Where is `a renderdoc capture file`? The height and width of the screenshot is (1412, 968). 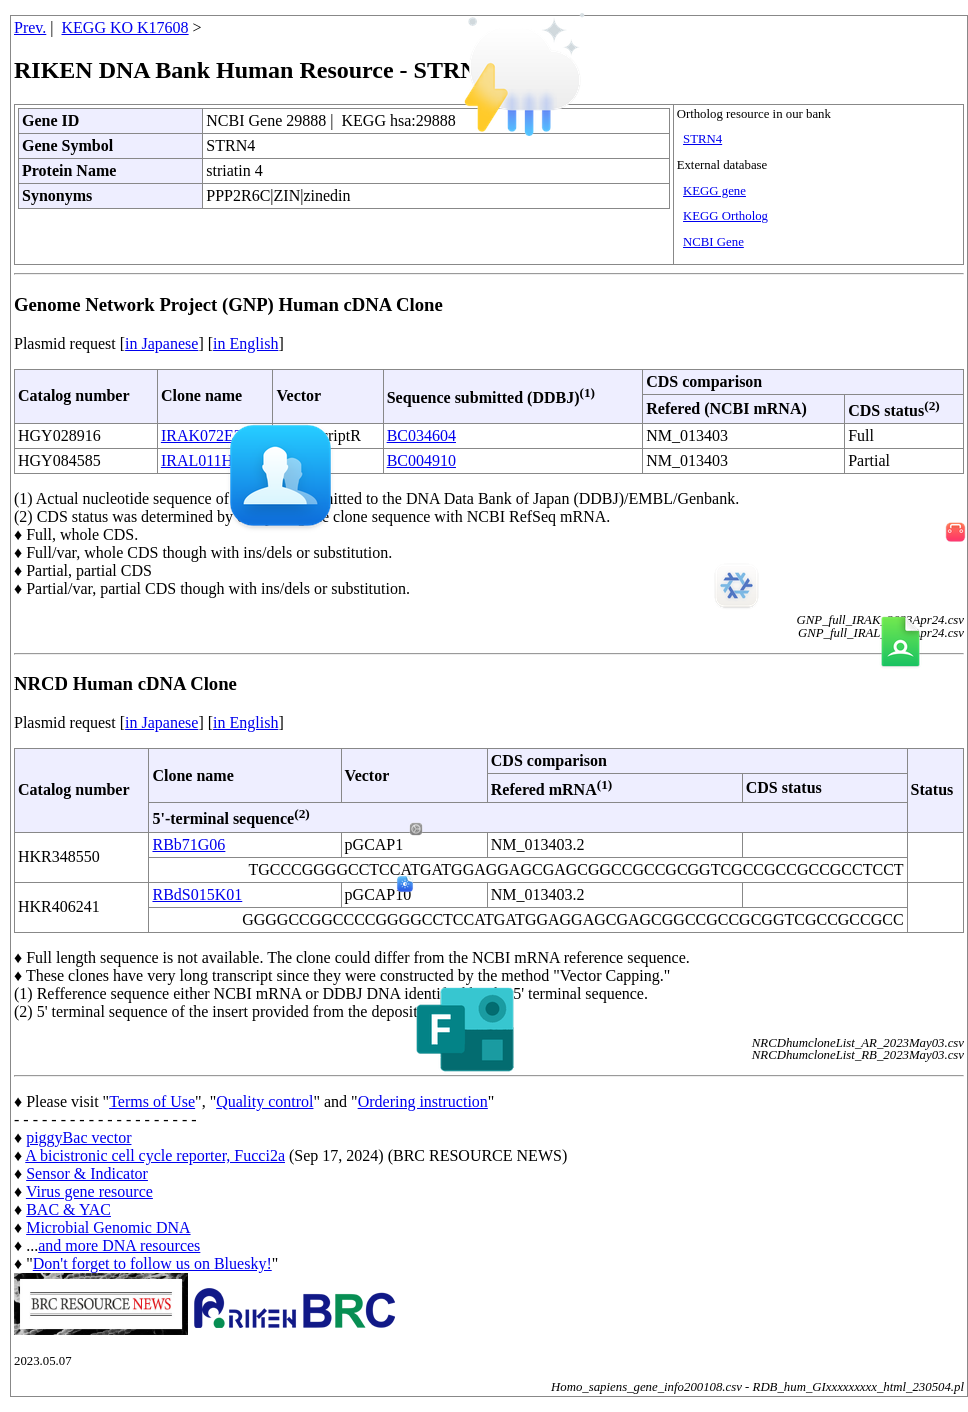 a renderdoc capture file is located at coordinates (900, 642).